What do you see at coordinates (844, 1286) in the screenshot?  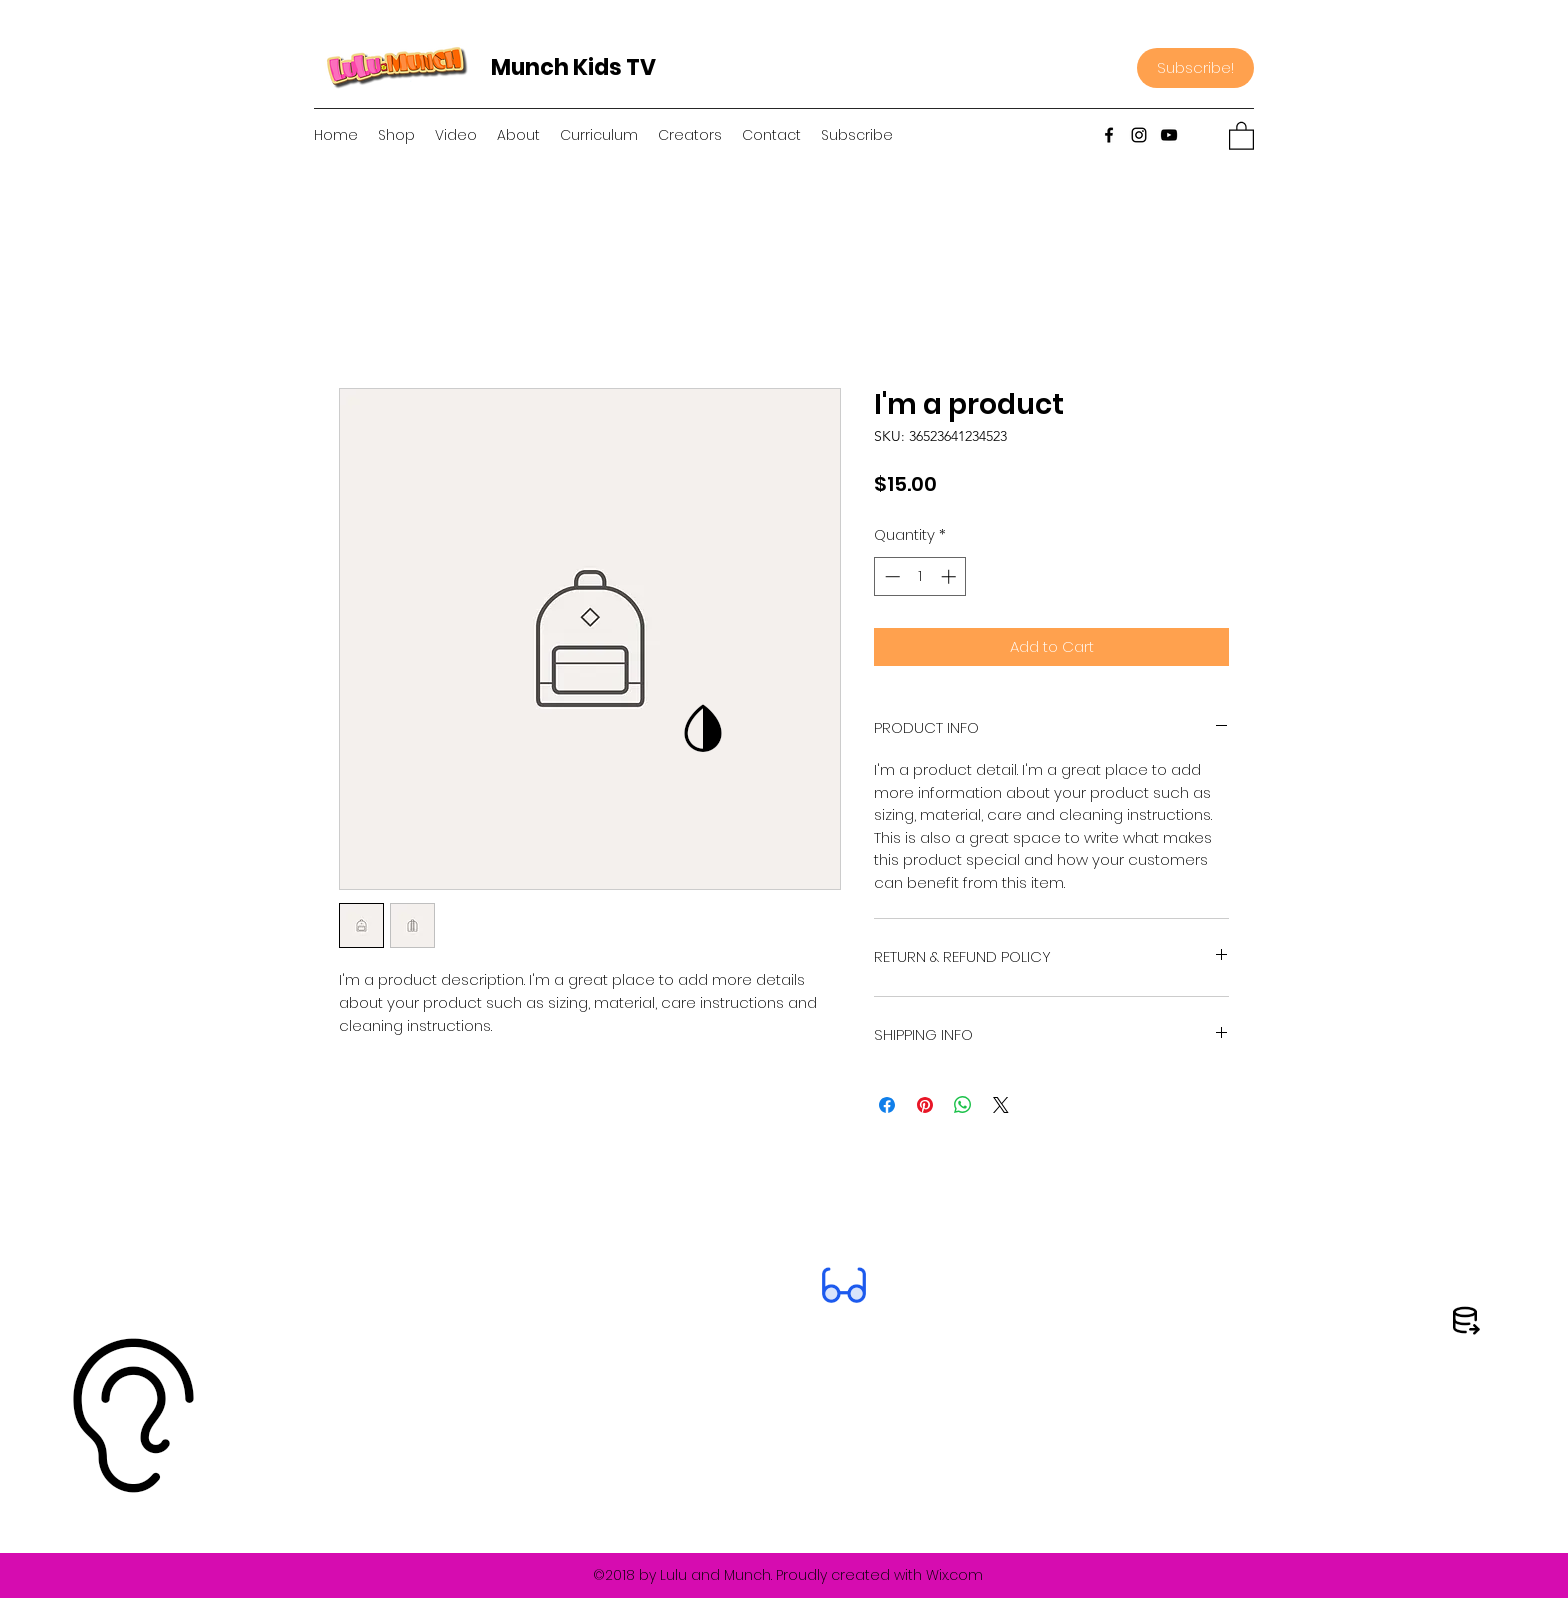 I see `enable reading mode or accessibility features` at bounding box center [844, 1286].